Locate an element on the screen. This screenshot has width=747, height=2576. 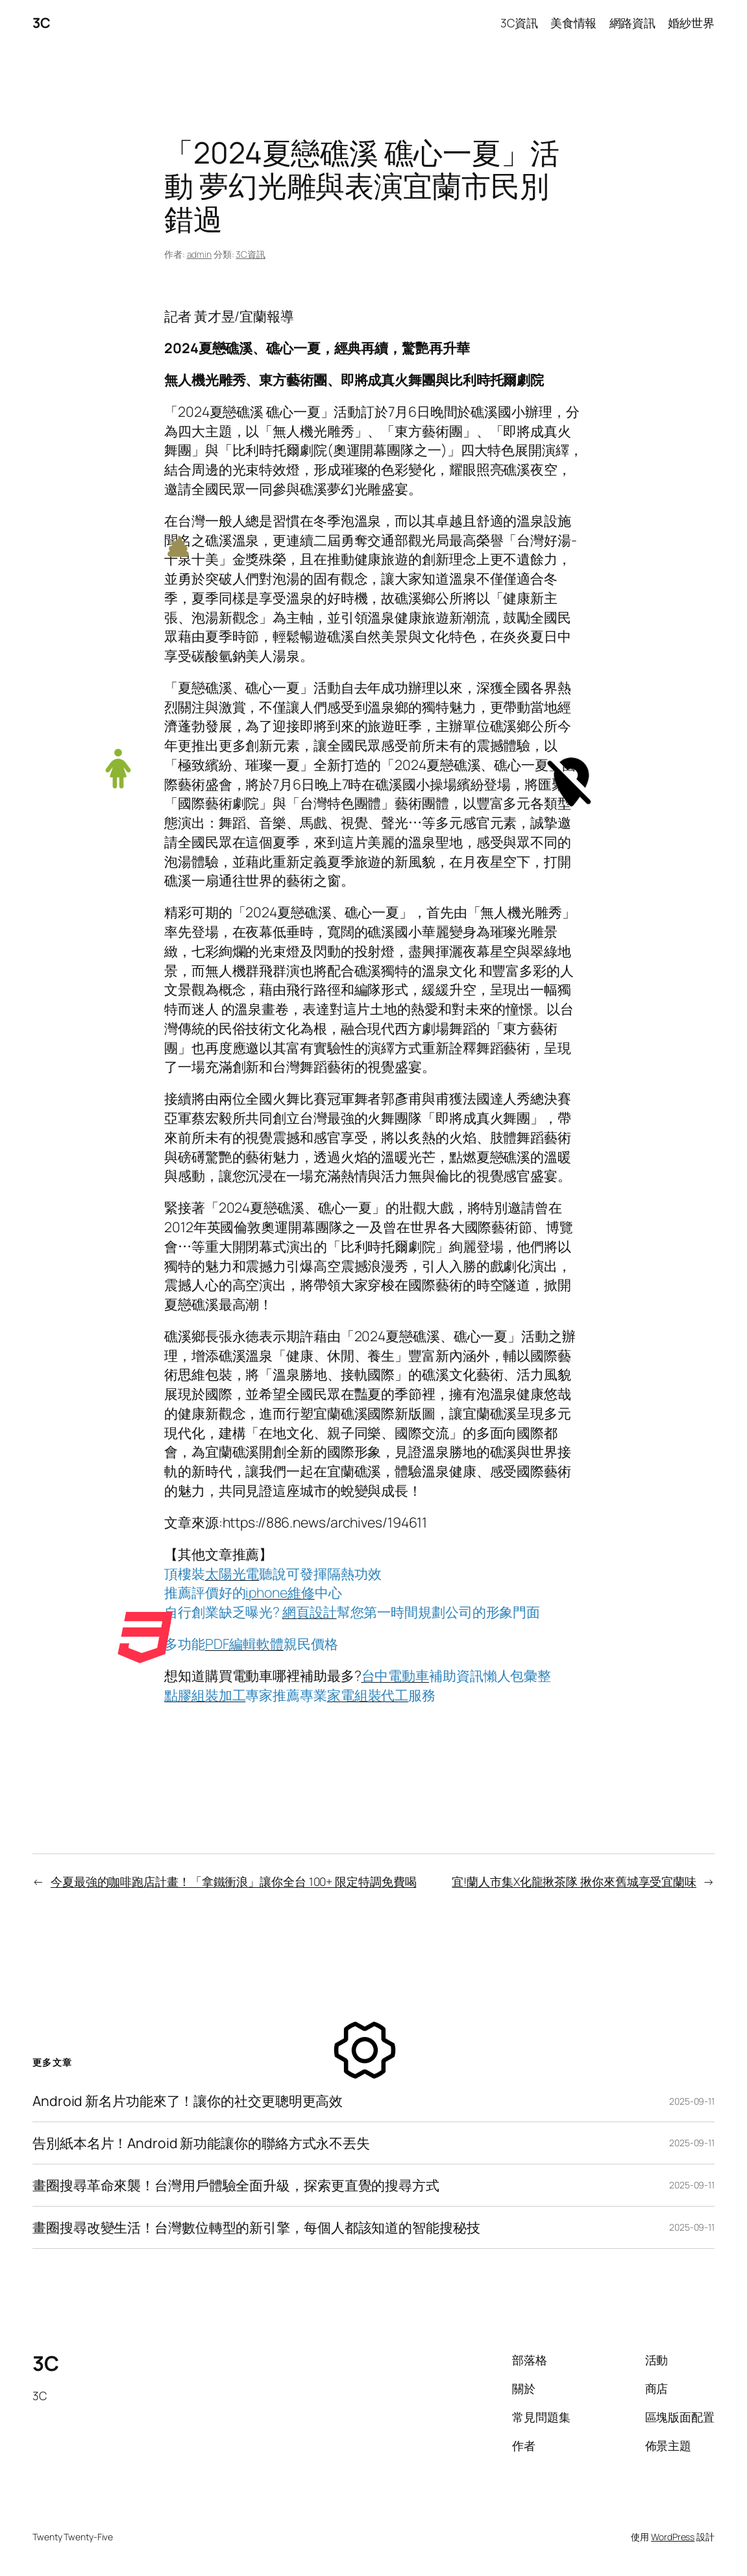
css3 logo is located at coordinates (147, 1637).